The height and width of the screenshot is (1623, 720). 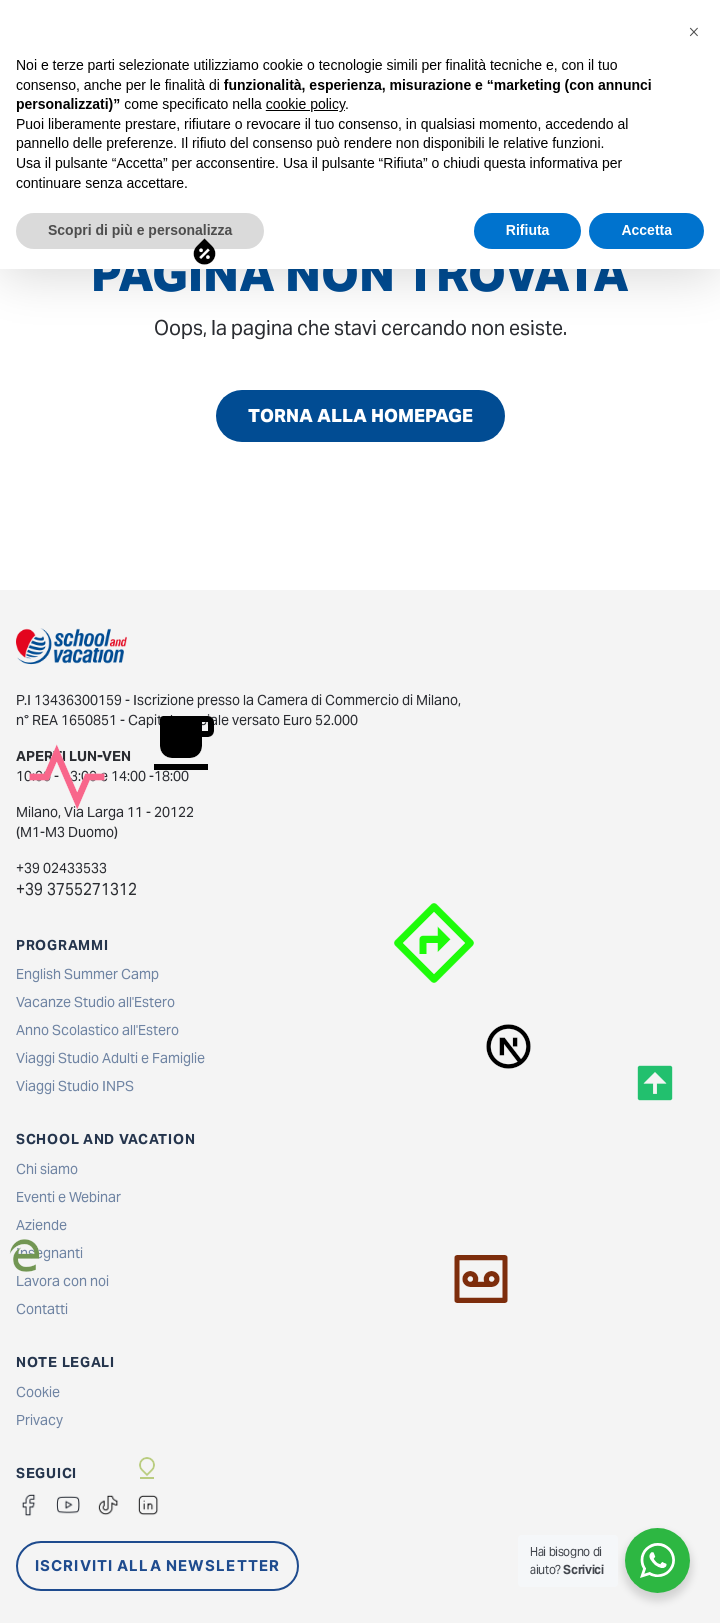 I want to click on indicates current humidity level, so click(x=204, y=252).